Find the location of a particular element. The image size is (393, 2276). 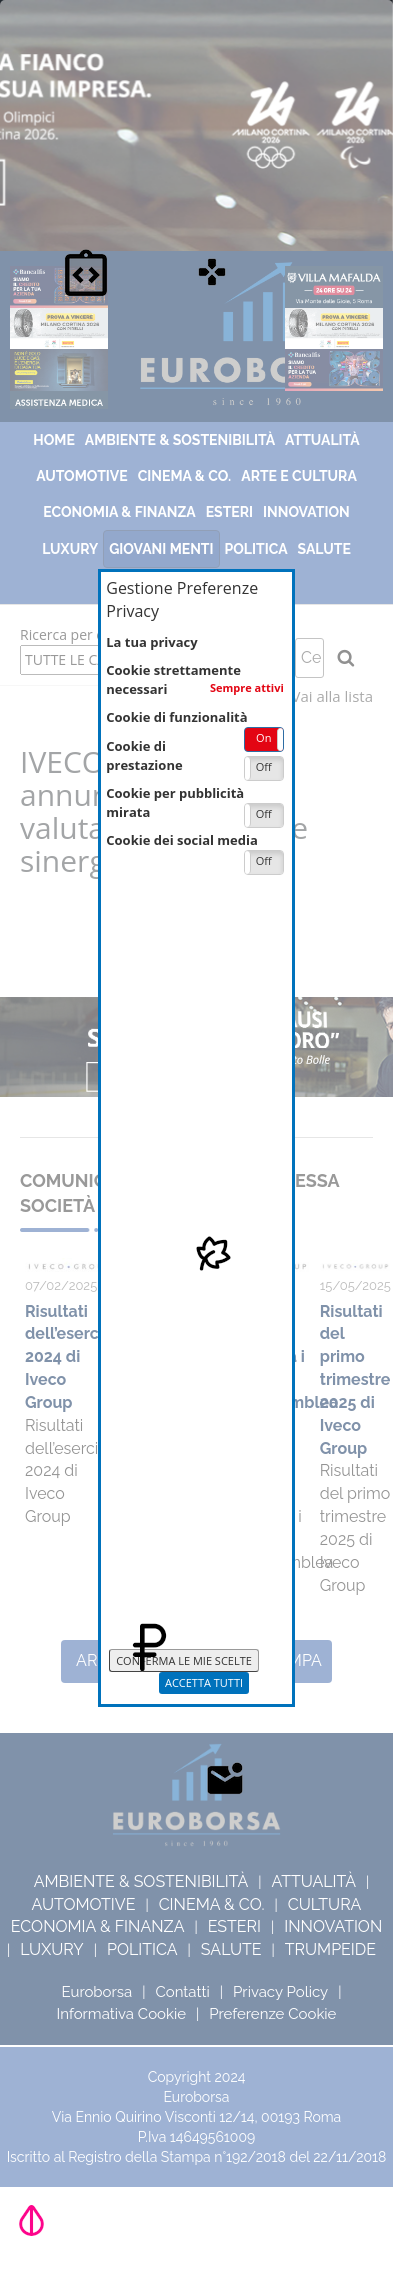

indicates an unread email in your inbox is located at coordinates (225, 1780).